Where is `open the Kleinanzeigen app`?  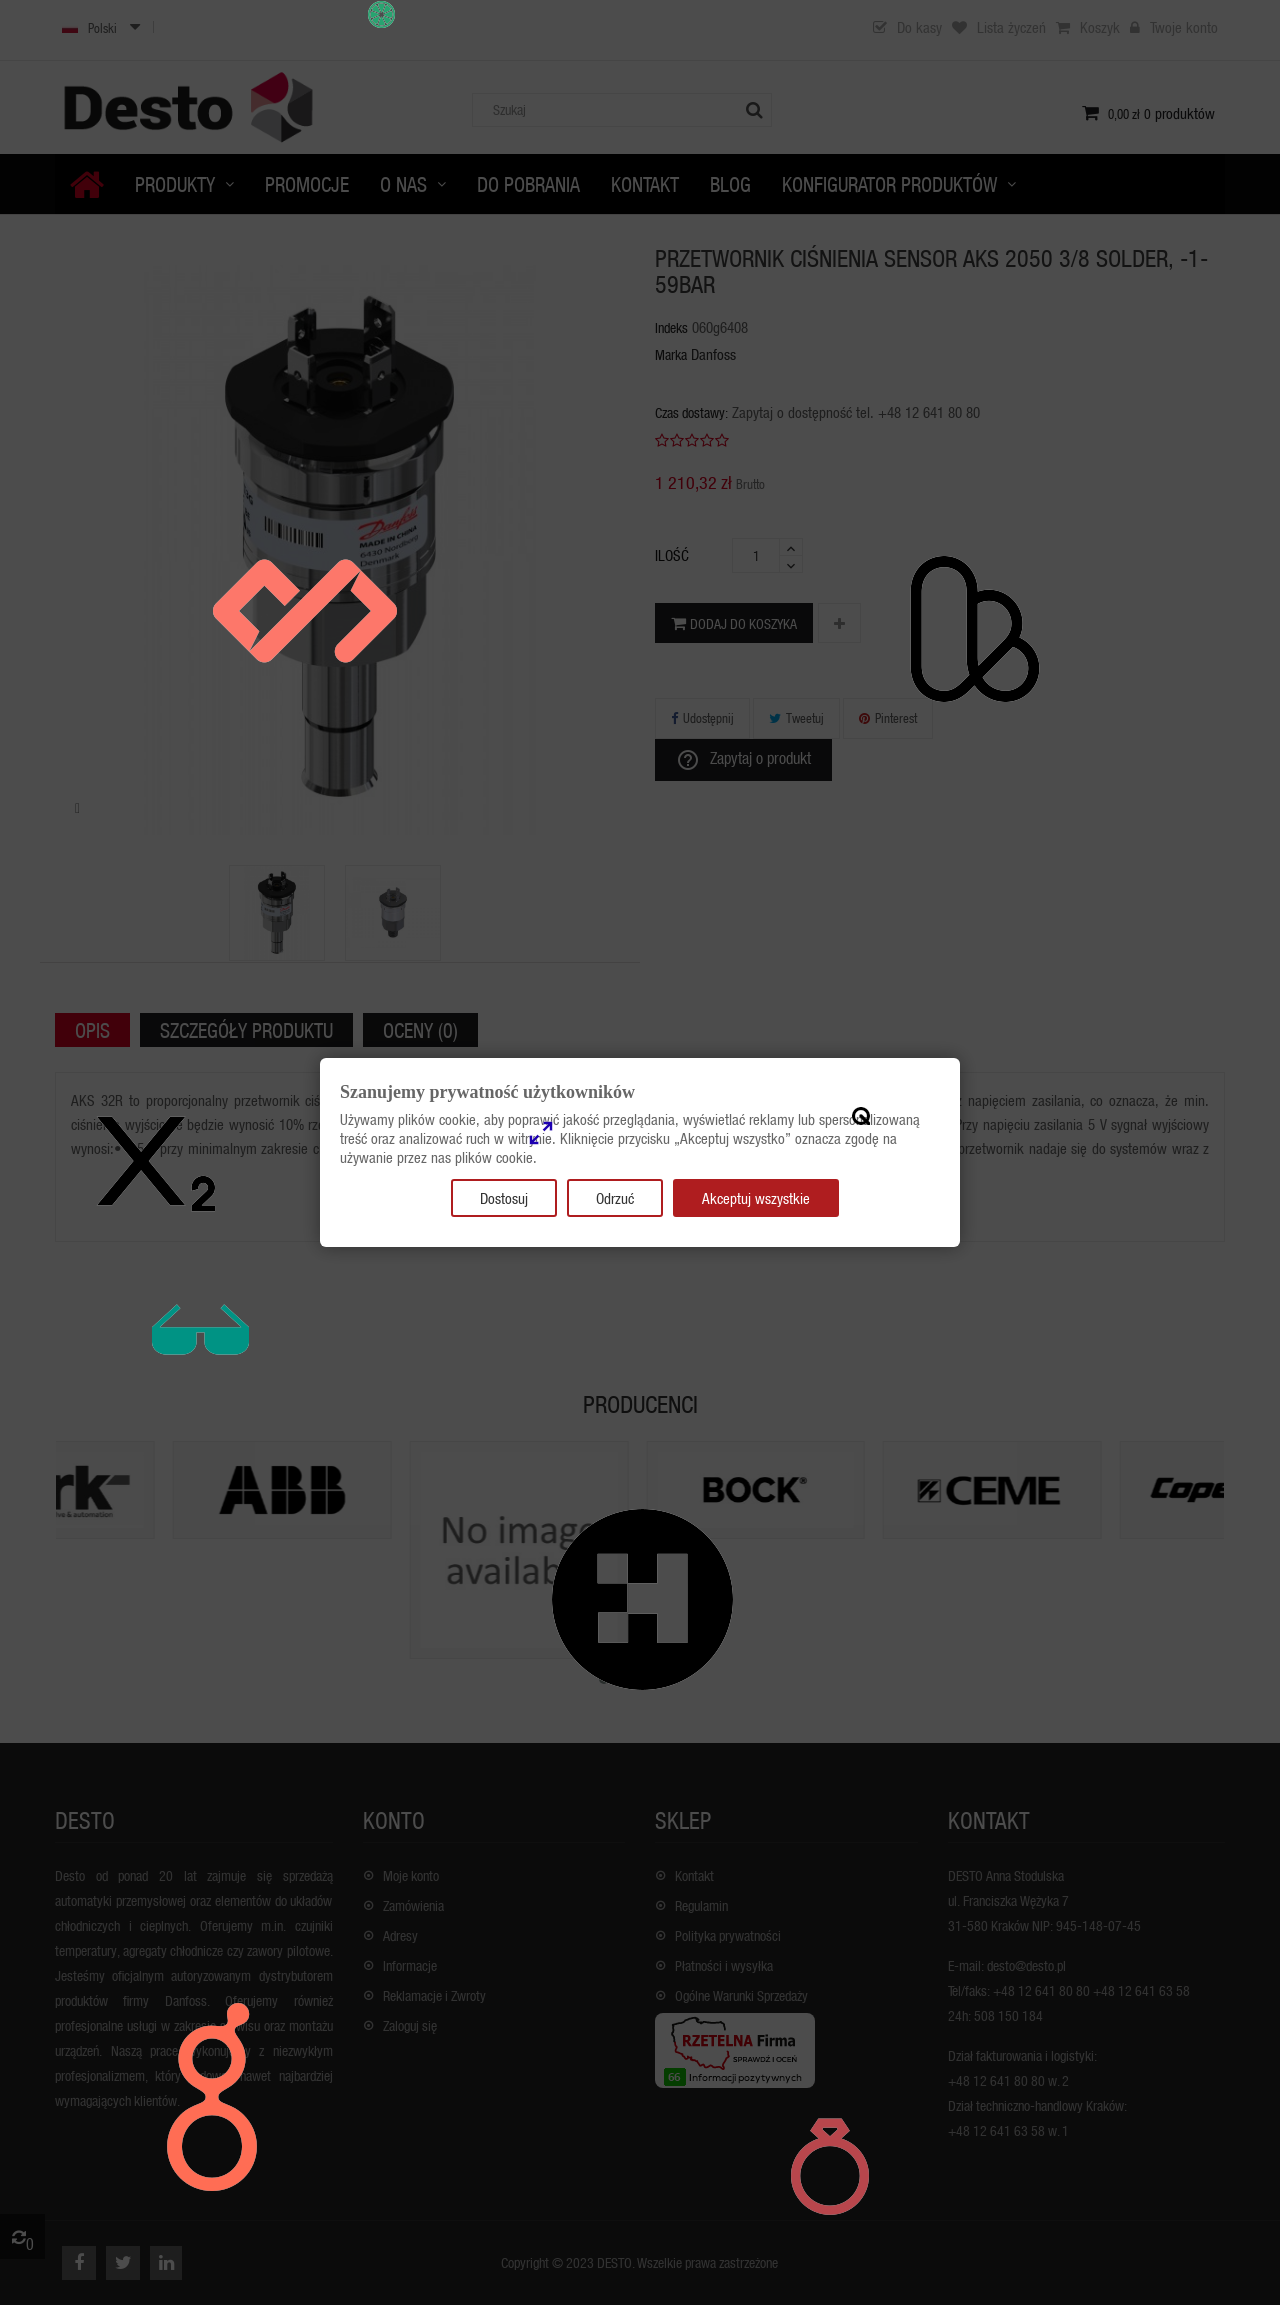 open the Kleinanzeigen app is located at coordinates (975, 629).